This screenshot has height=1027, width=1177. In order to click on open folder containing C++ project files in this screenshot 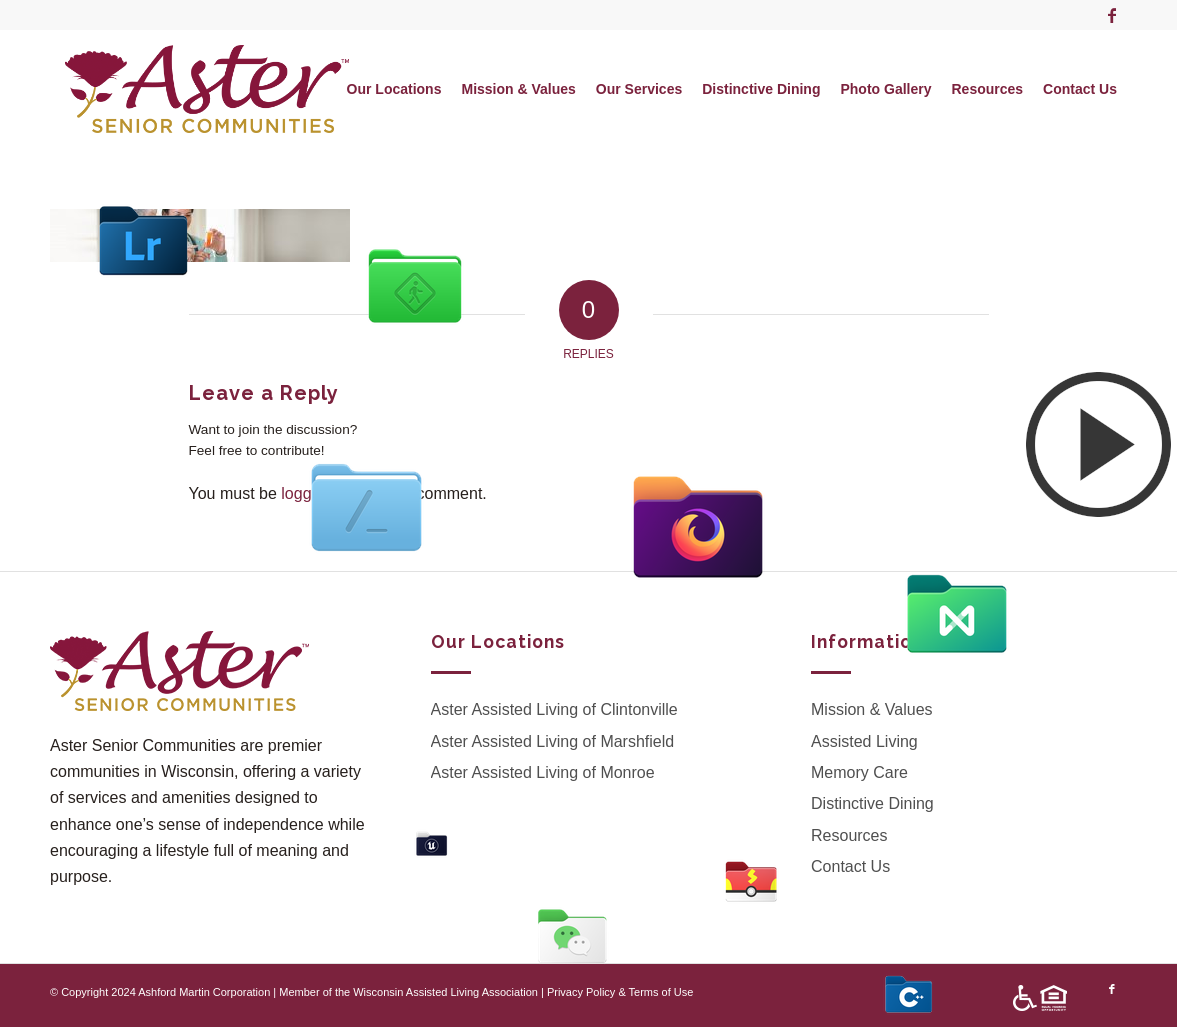, I will do `click(908, 995)`.